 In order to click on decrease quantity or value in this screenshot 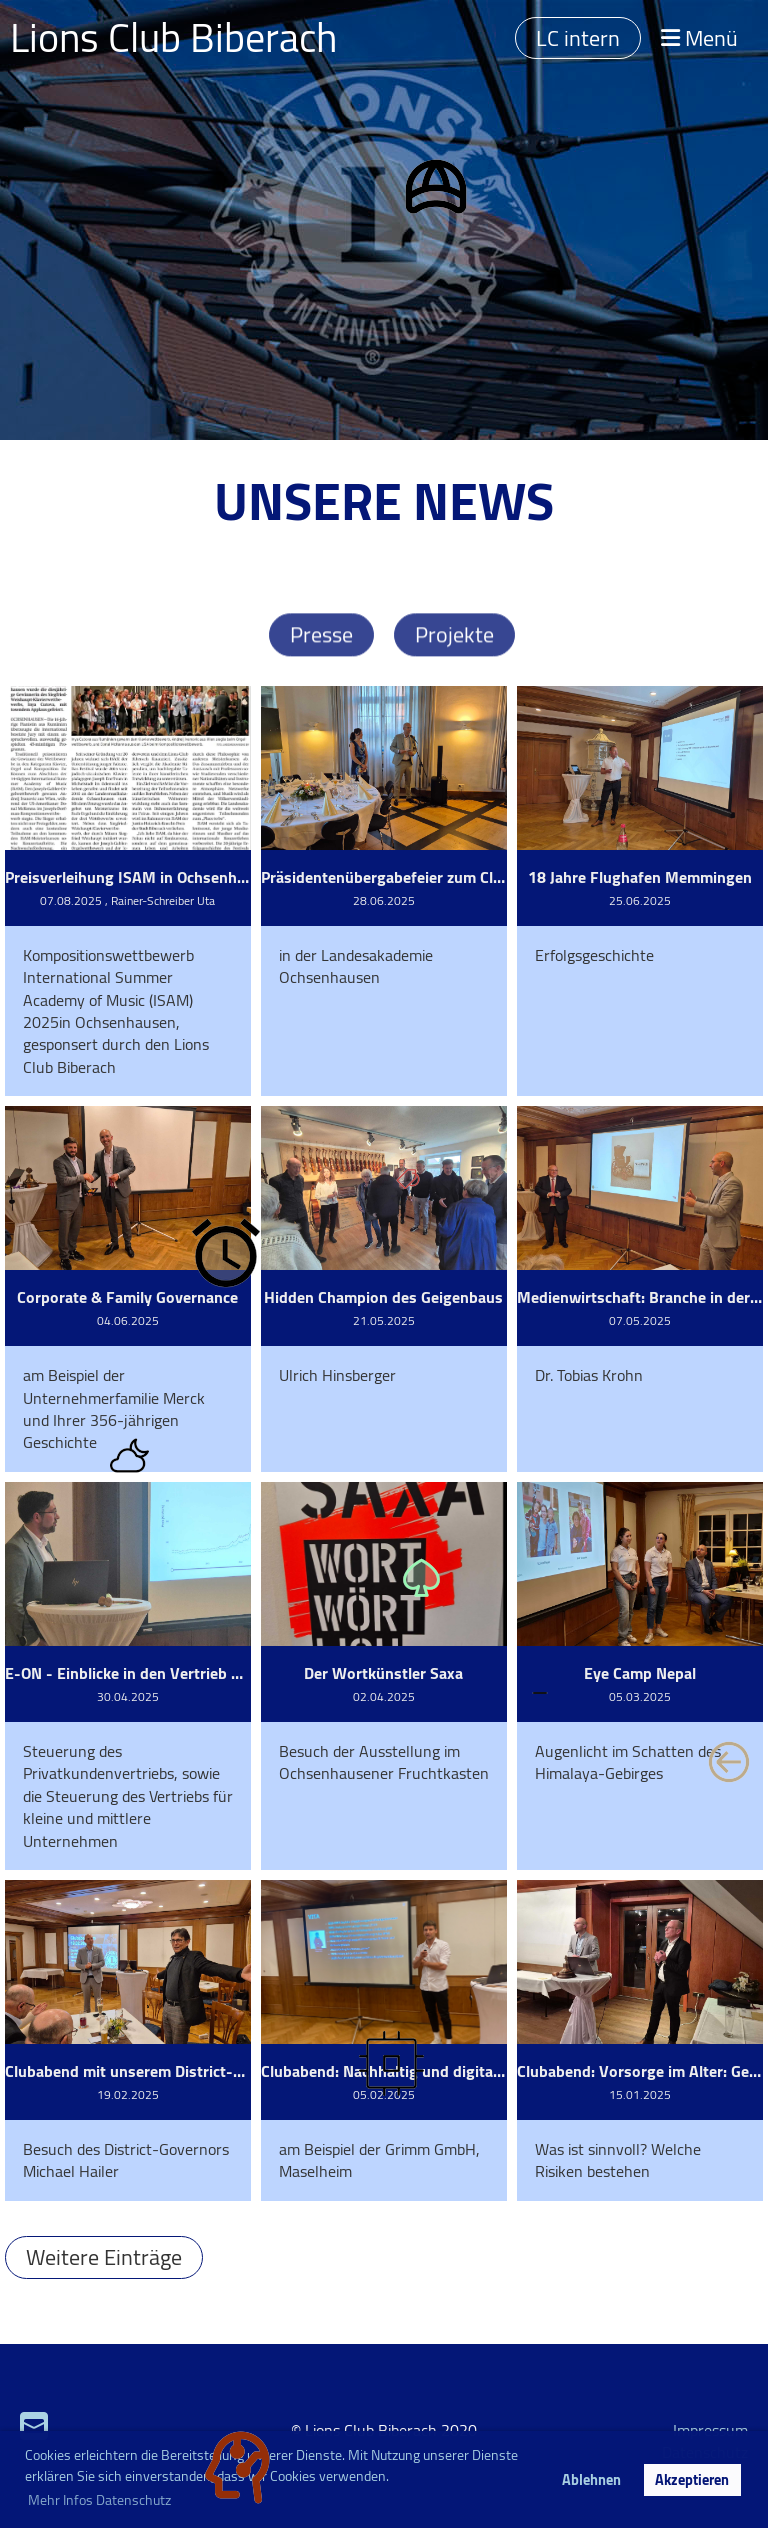, I will do `click(540, 1693)`.